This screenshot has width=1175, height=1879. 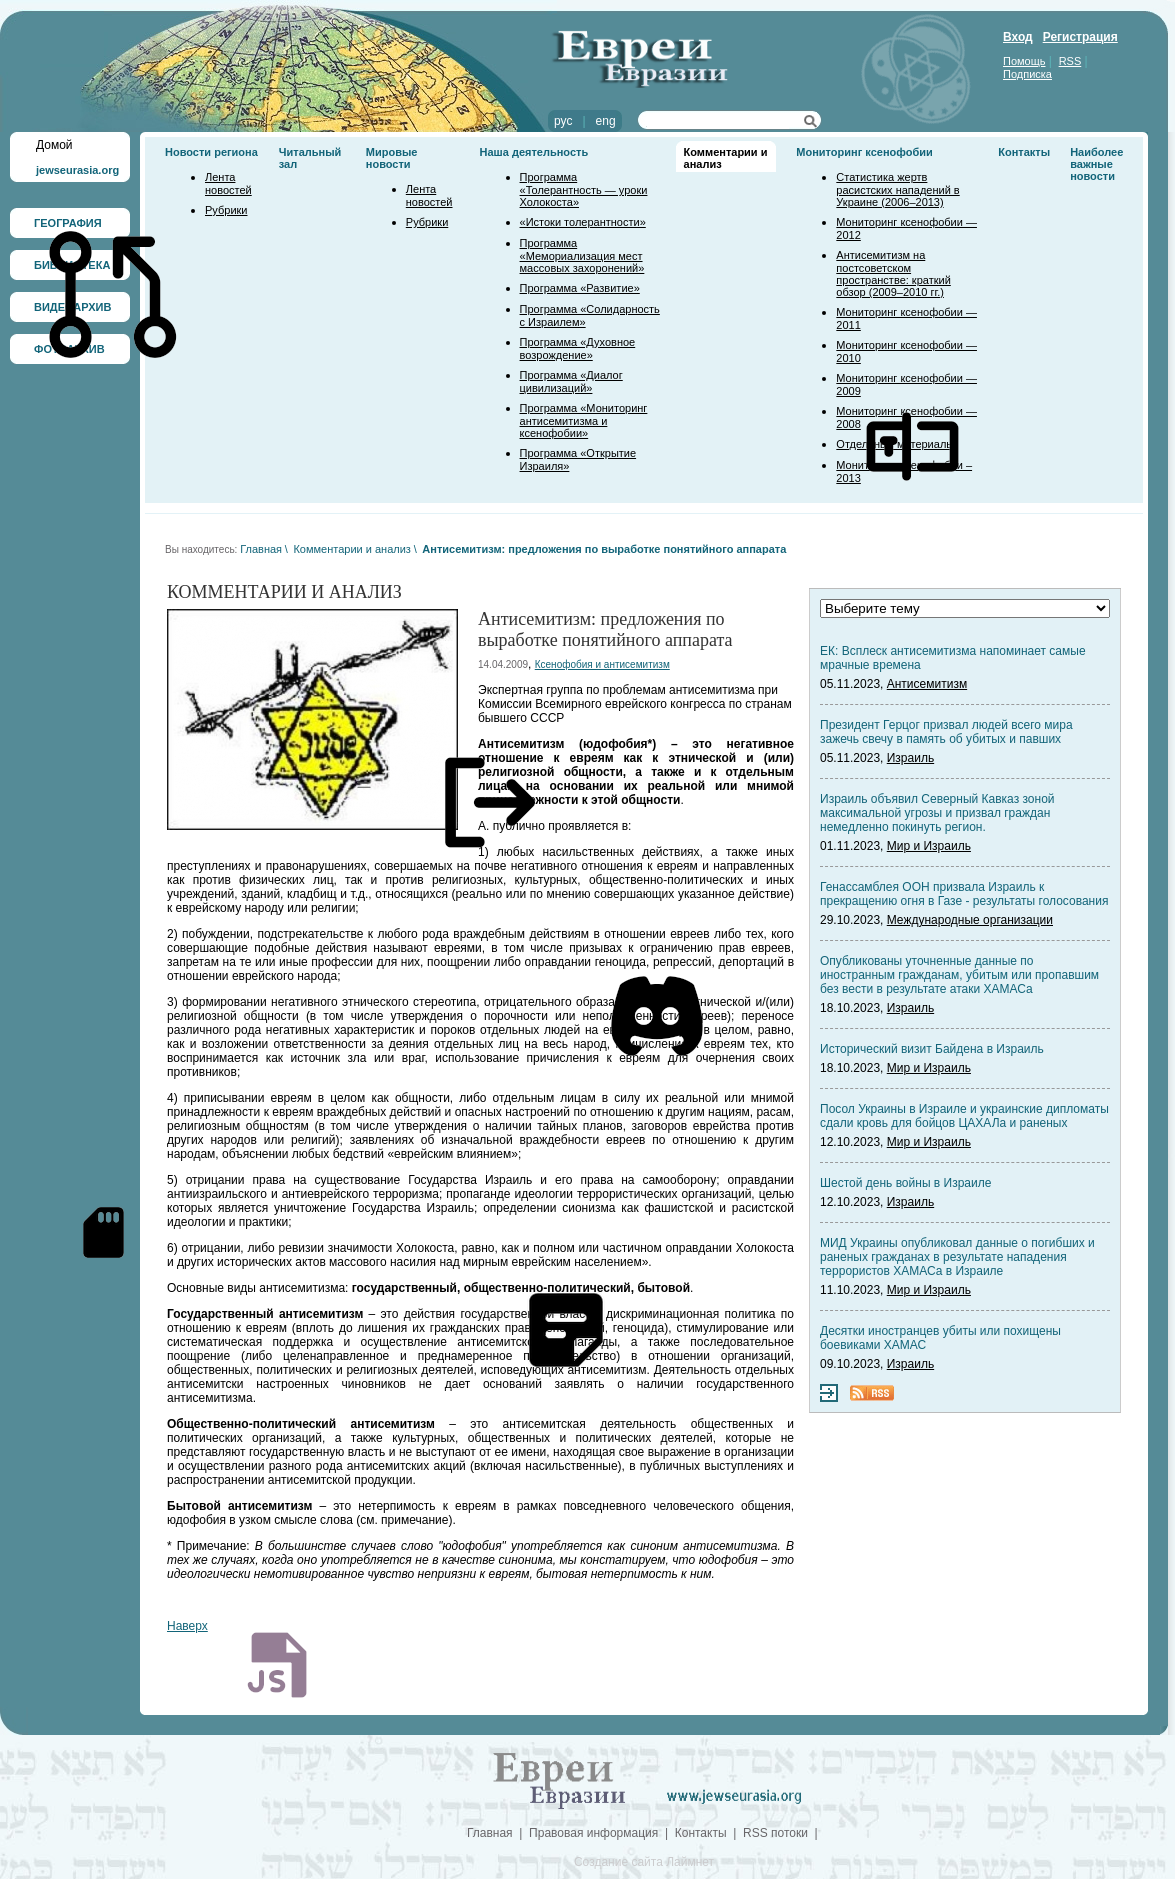 What do you see at coordinates (279, 1665) in the screenshot?
I see `javascript file type indicator` at bounding box center [279, 1665].